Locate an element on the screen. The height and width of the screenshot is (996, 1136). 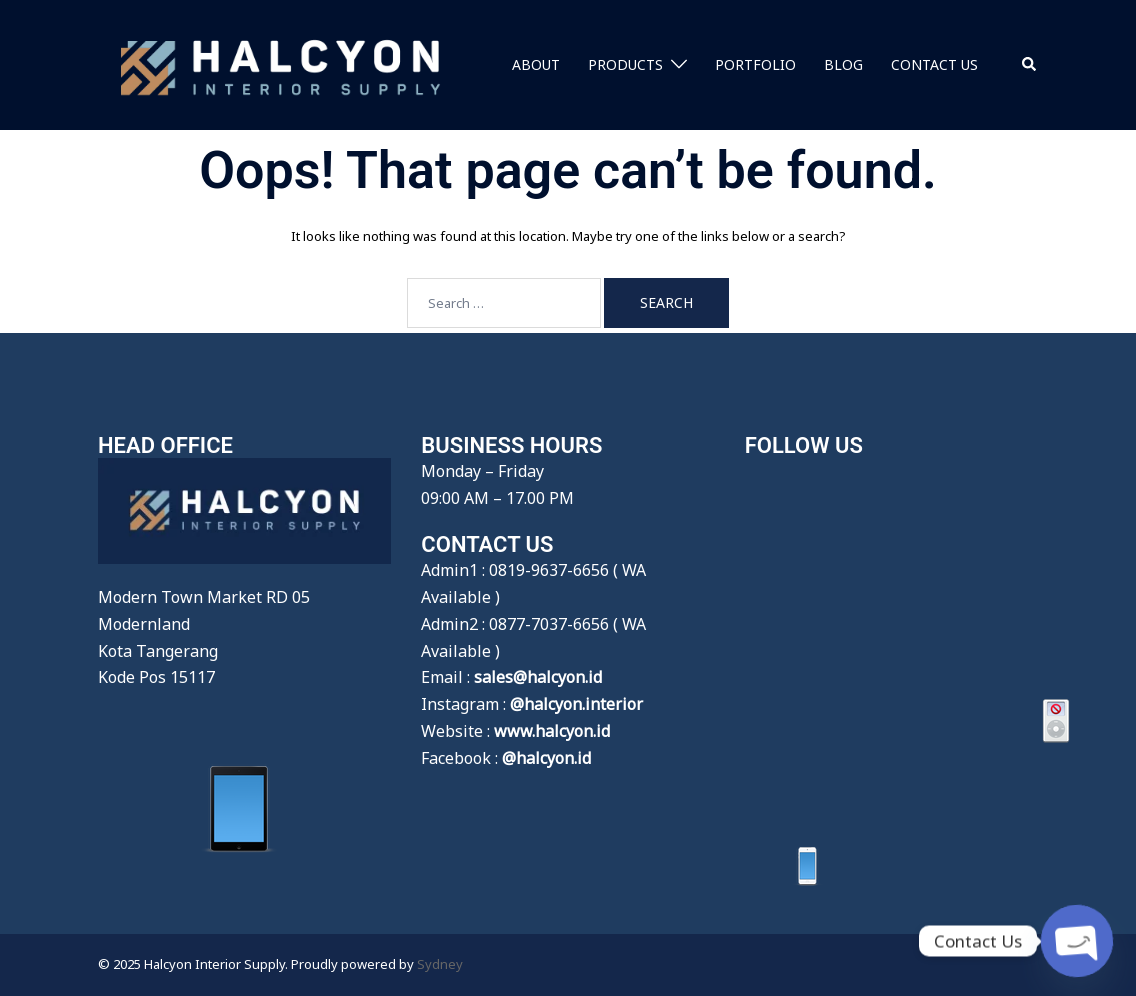
indicates a connected iPad mini device is located at coordinates (239, 801).